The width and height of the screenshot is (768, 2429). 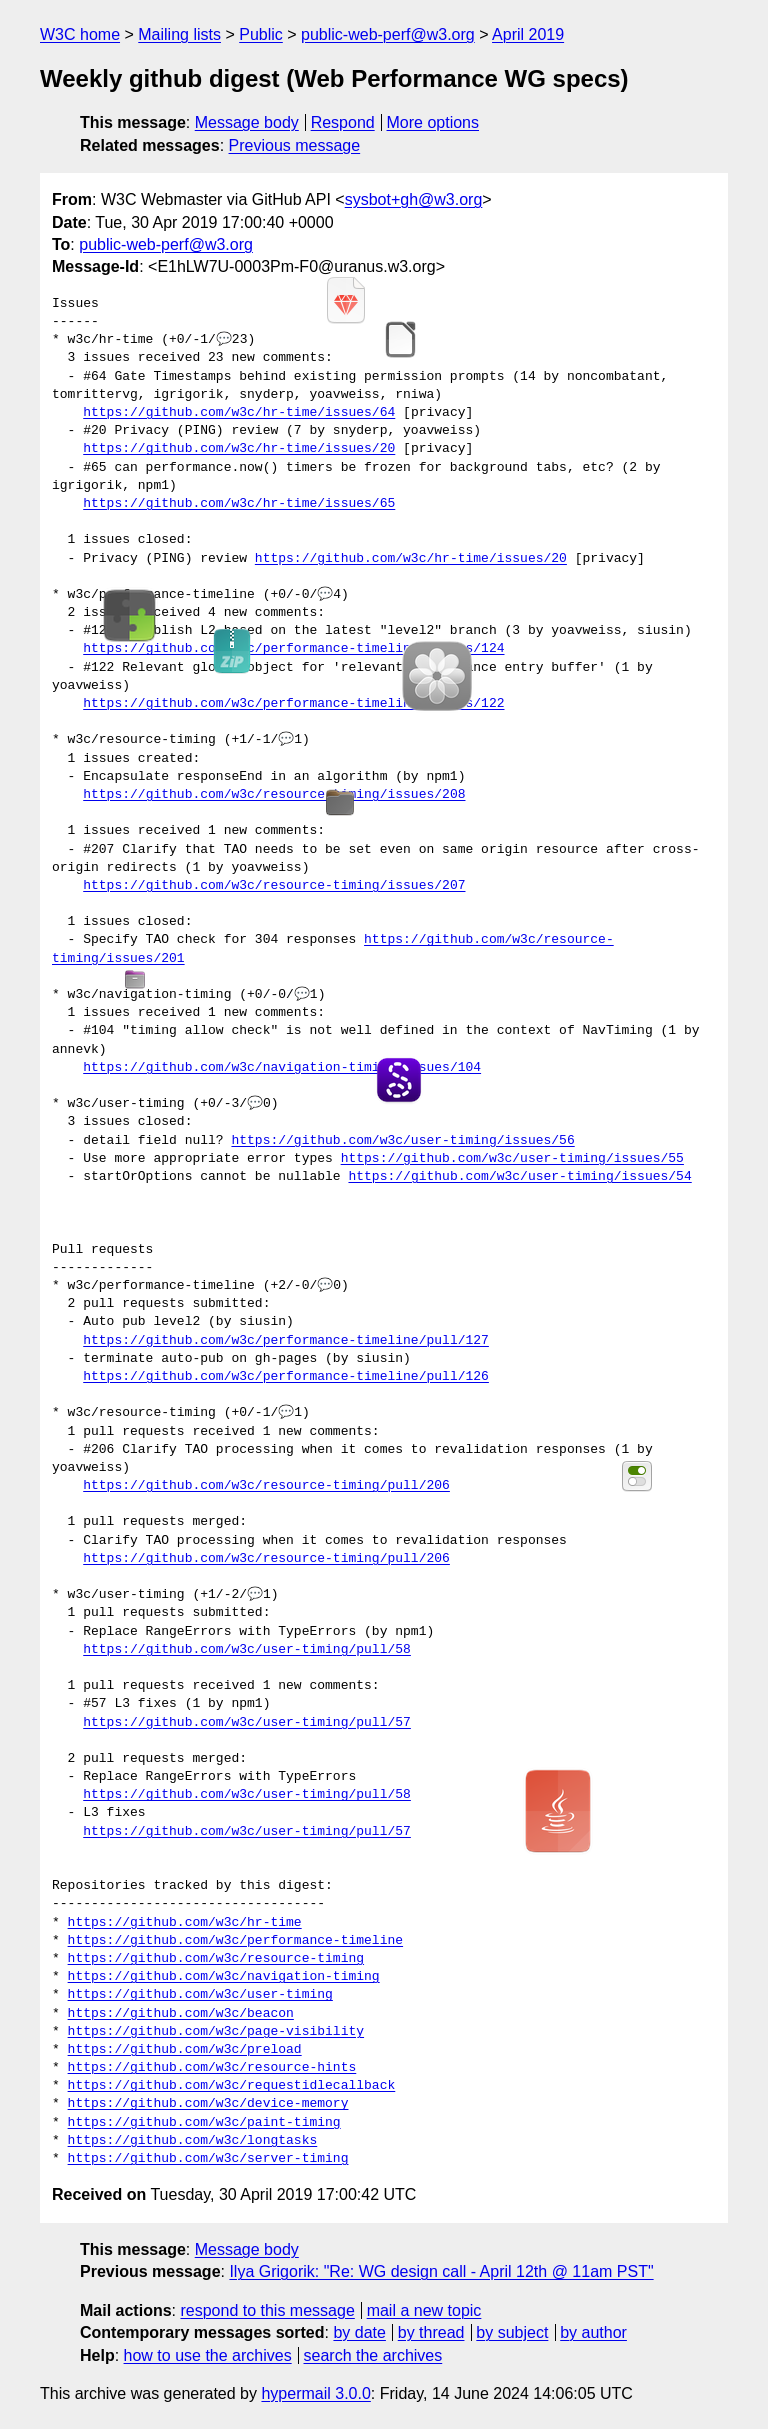 I want to click on open libreoffice suite, so click(x=400, y=339).